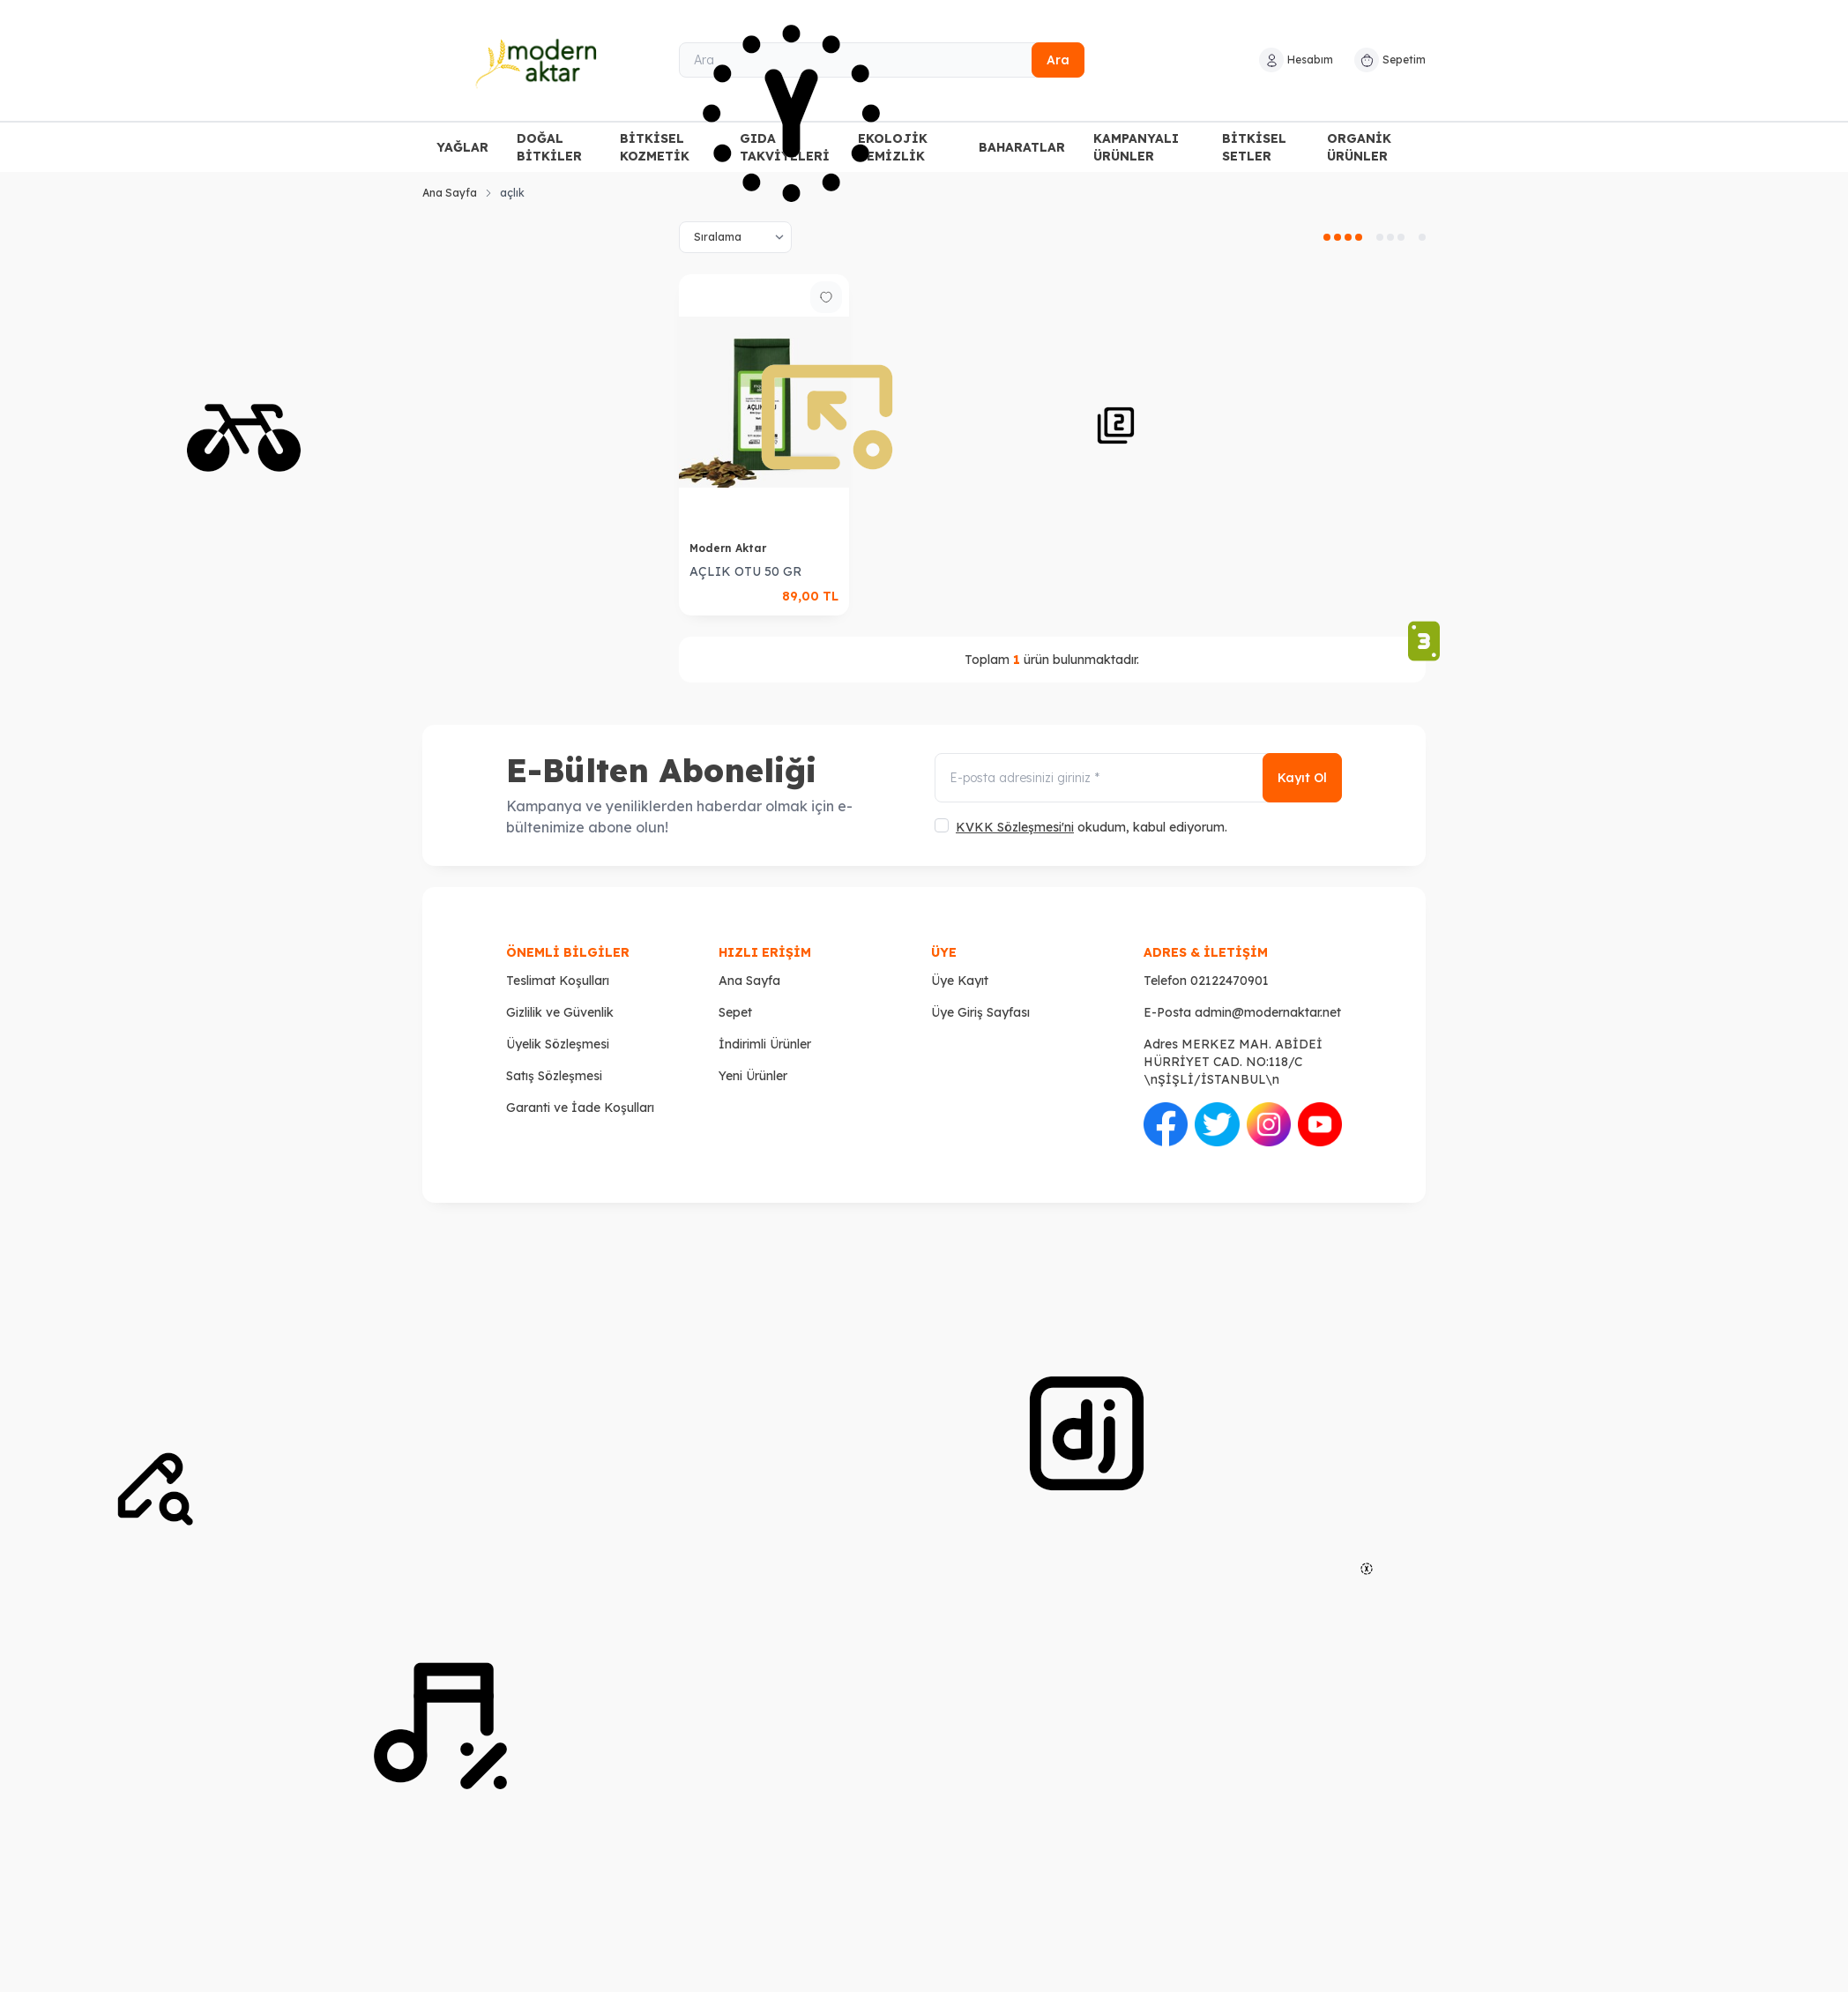 This screenshot has width=1848, height=1992. What do you see at coordinates (827, 417) in the screenshot?
I see `pin item to the end of a list` at bounding box center [827, 417].